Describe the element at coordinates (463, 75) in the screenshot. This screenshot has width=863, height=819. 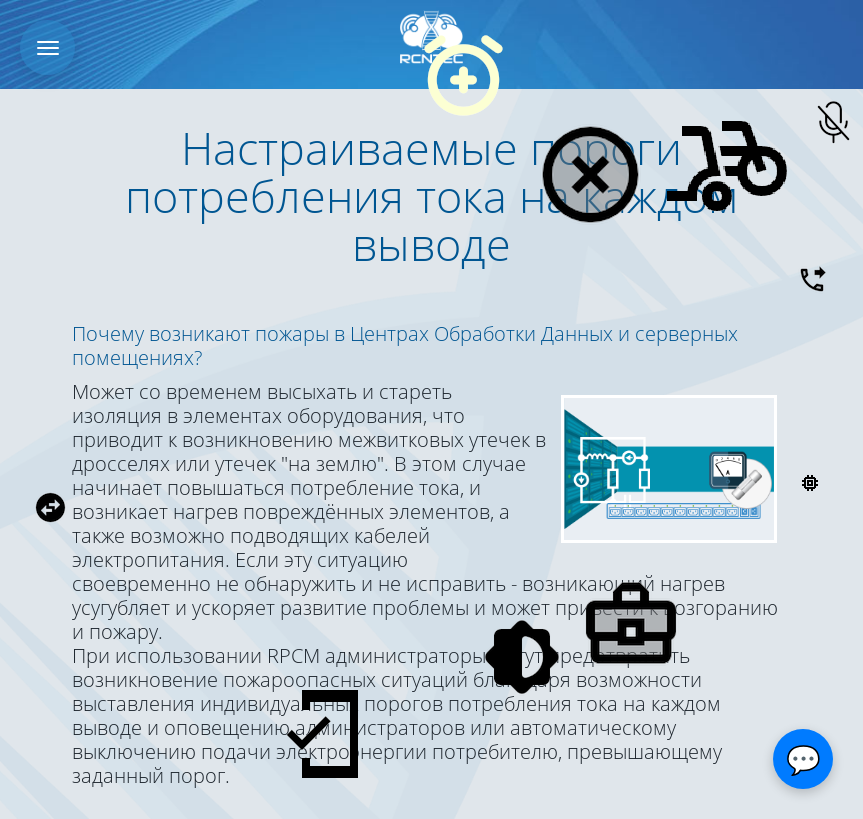
I see `add a new alarm` at that location.